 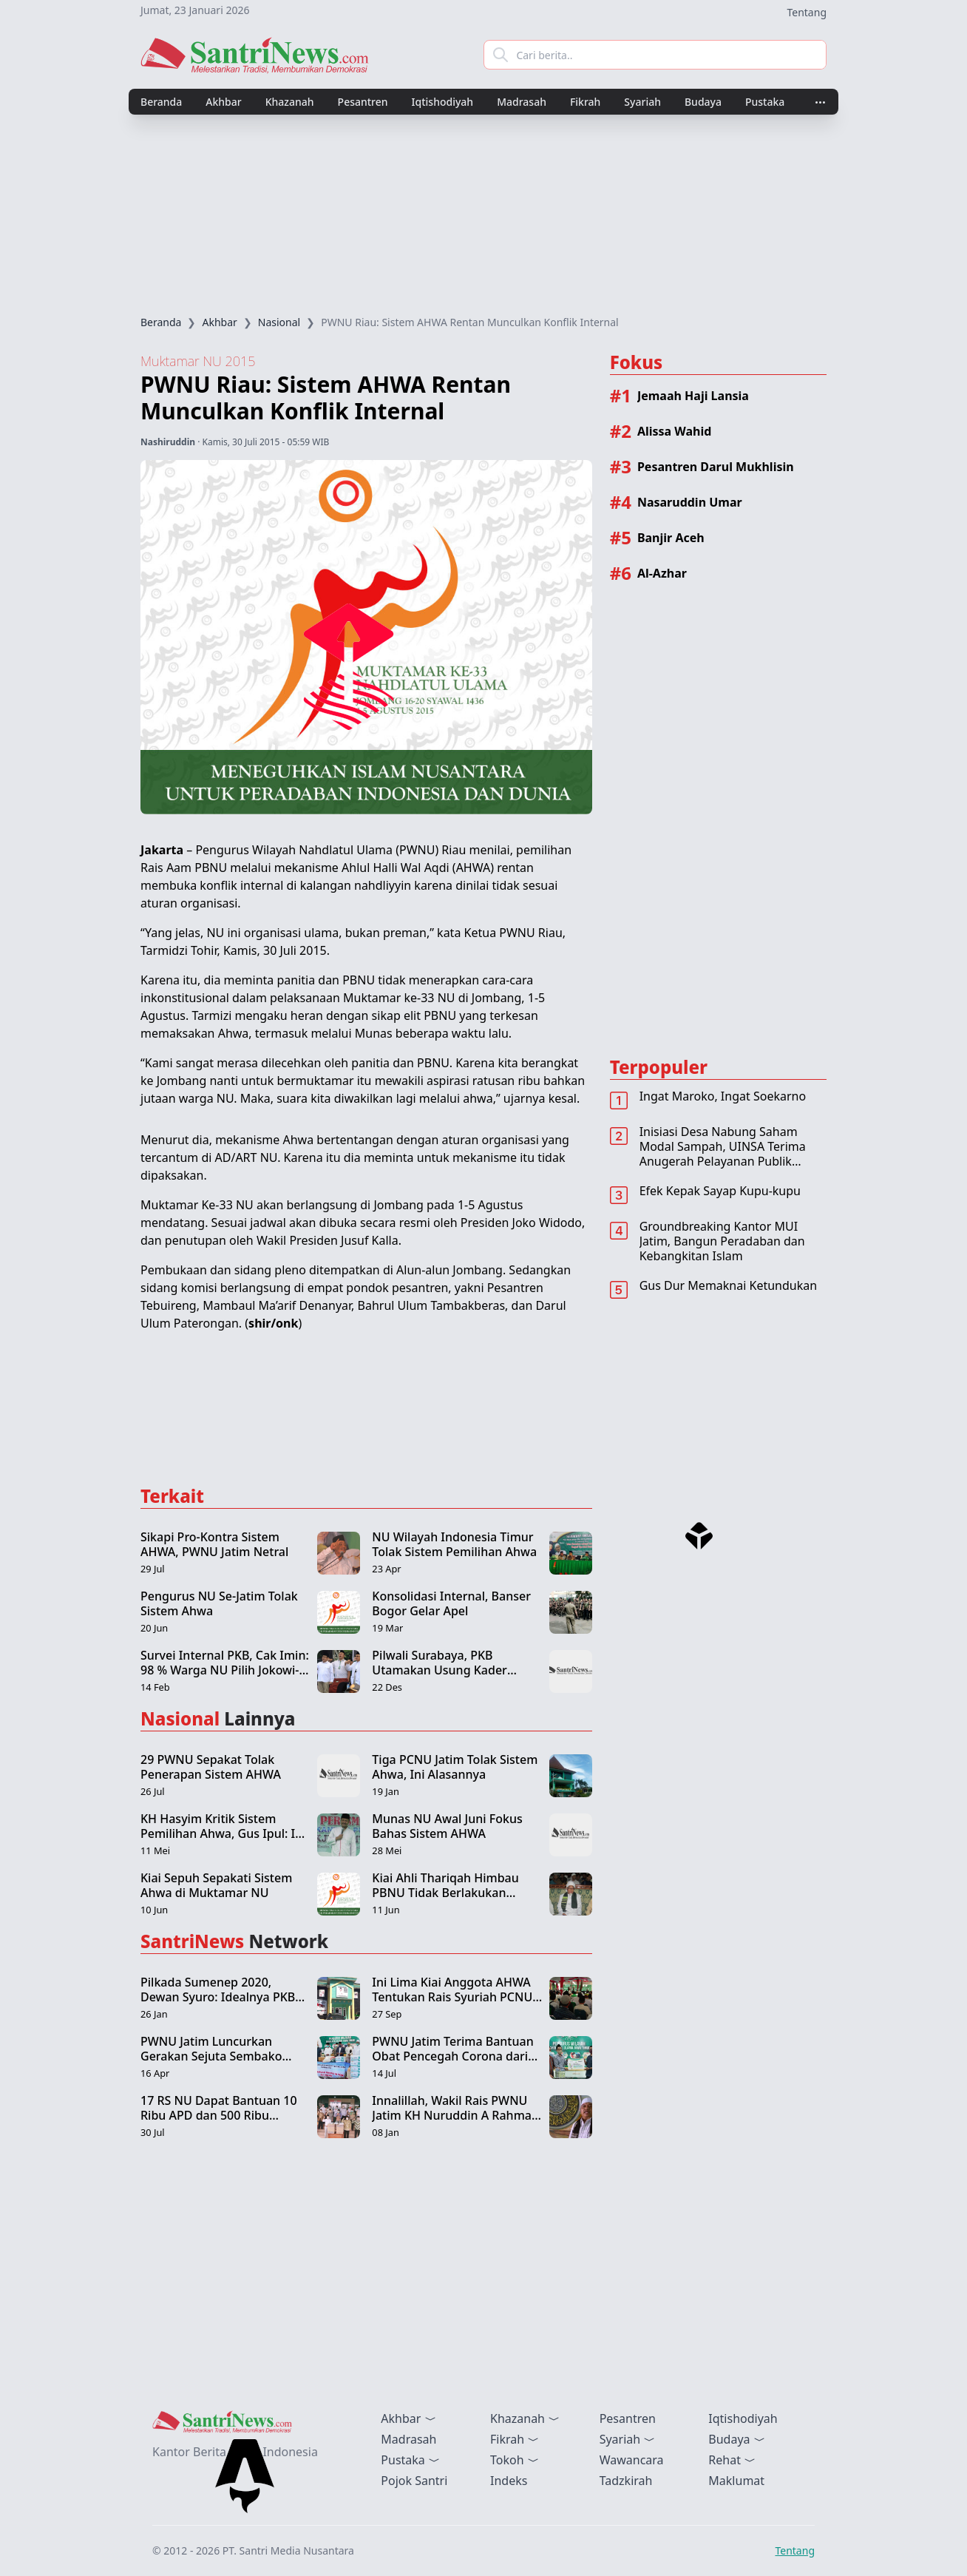 What do you see at coordinates (348, 666) in the screenshot?
I see `flux brand logo` at bounding box center [348, 666].